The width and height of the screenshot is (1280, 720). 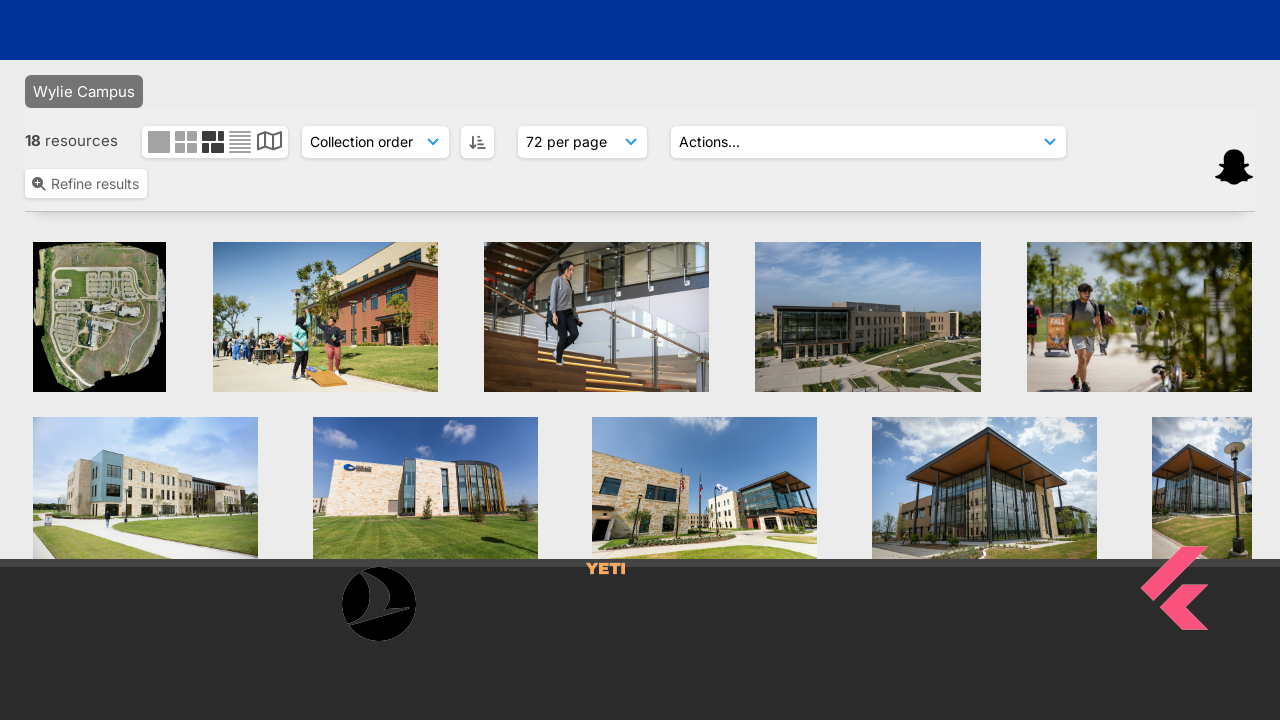 What do you see at coordinates (1176, 588) in the screenshot?
I see `Flutter framework logo` at bounding box center [1176, 588].